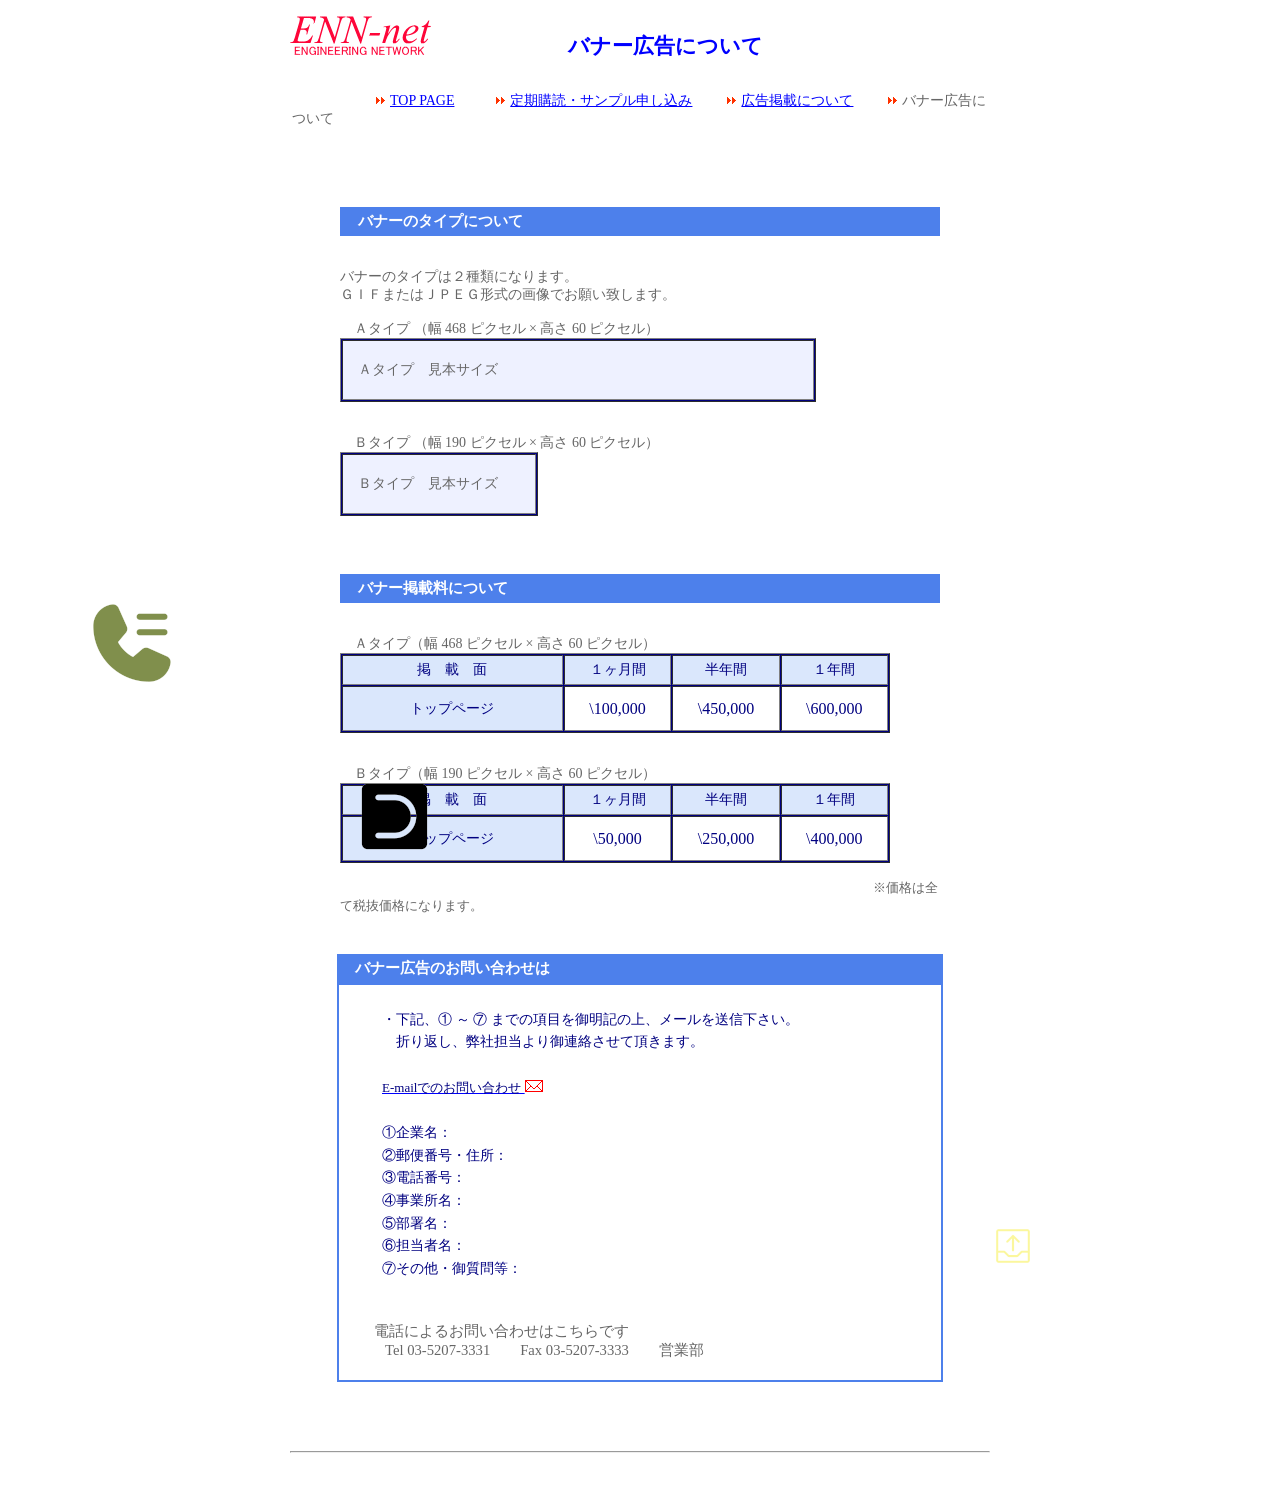  Describe the element at coordinates (394, 816) in the screenshot. I see `indicates a superset relationship in mathematical notation` at that location.